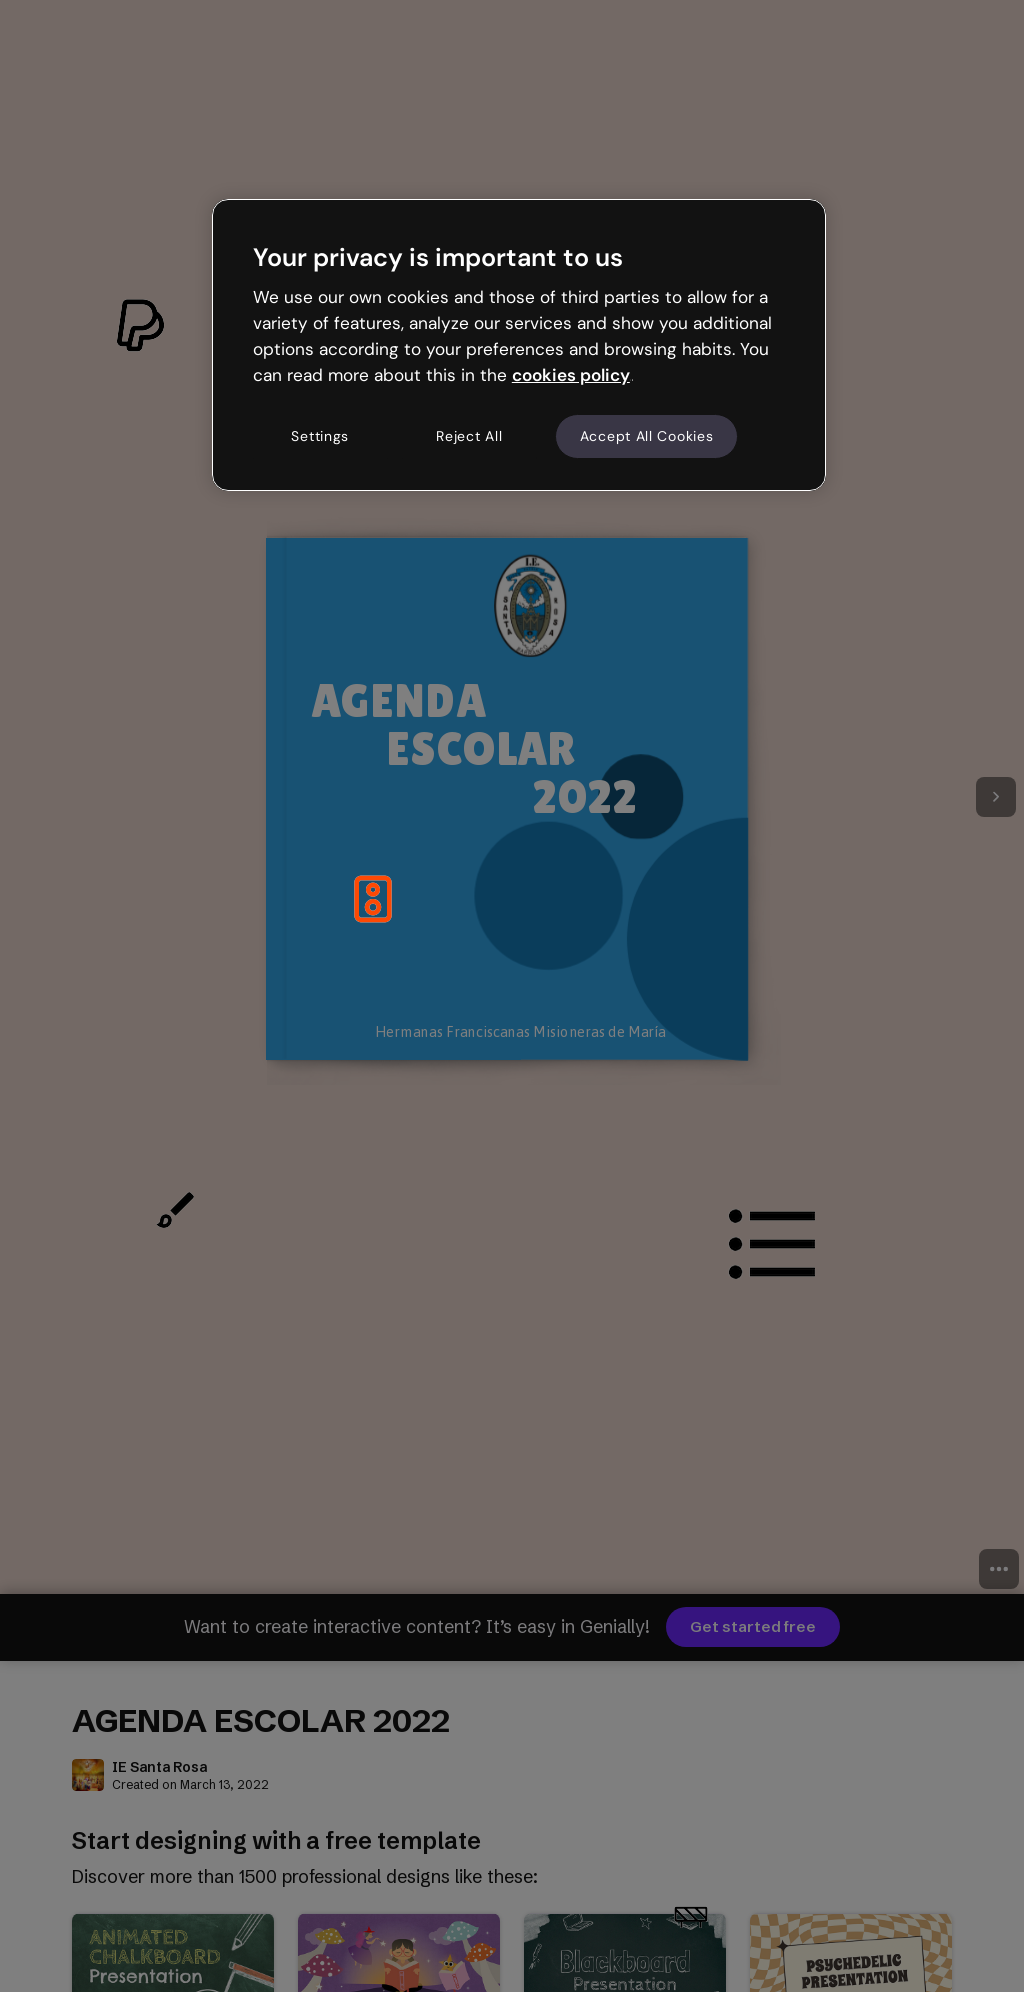 The image size is (1024, 1992). Describe the element at coordinates (140, 325) in the screenshot. I see `pay with paypal` at that location.